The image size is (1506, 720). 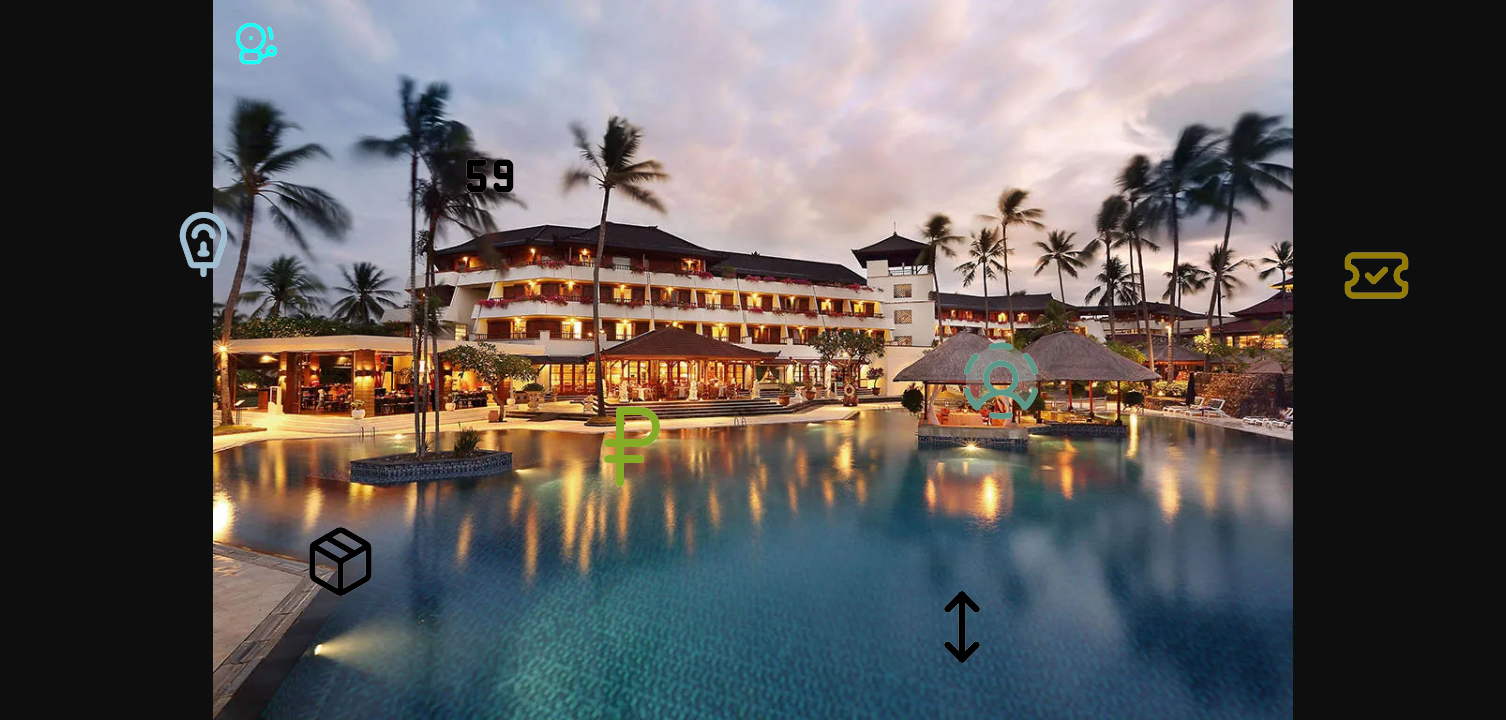 What do you see at coordinates (1376, 275) in the screenshot?
I see `confirmed ticket or booking` at bounding box center [1376, 275].